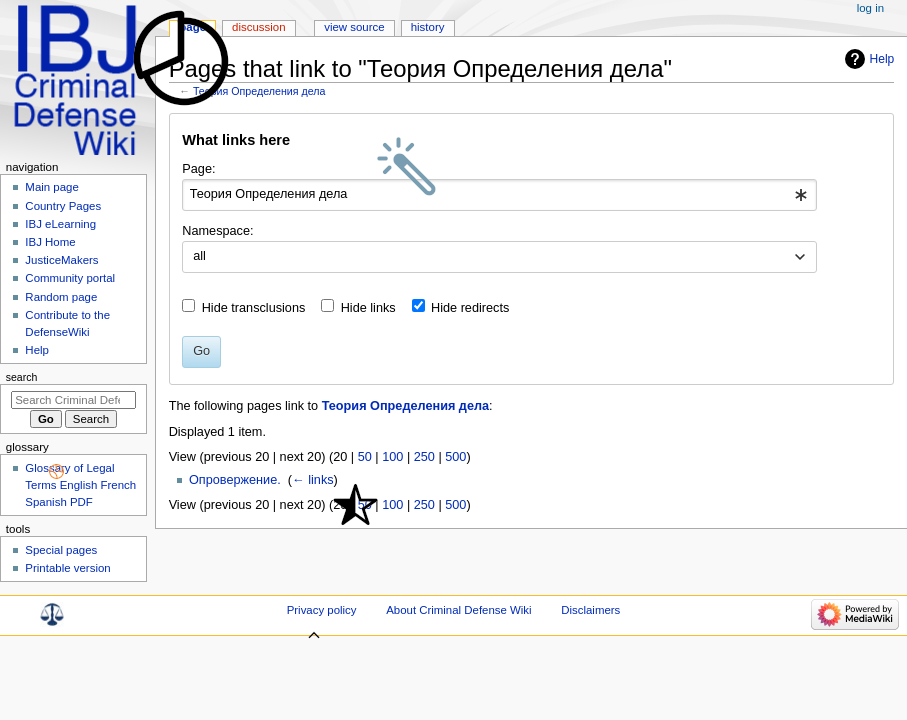  What do you see at coordinates (407, 167) in the screenshot?
I see `apply auto-enhance or magic adjustments` at bounding box center [407, 167].